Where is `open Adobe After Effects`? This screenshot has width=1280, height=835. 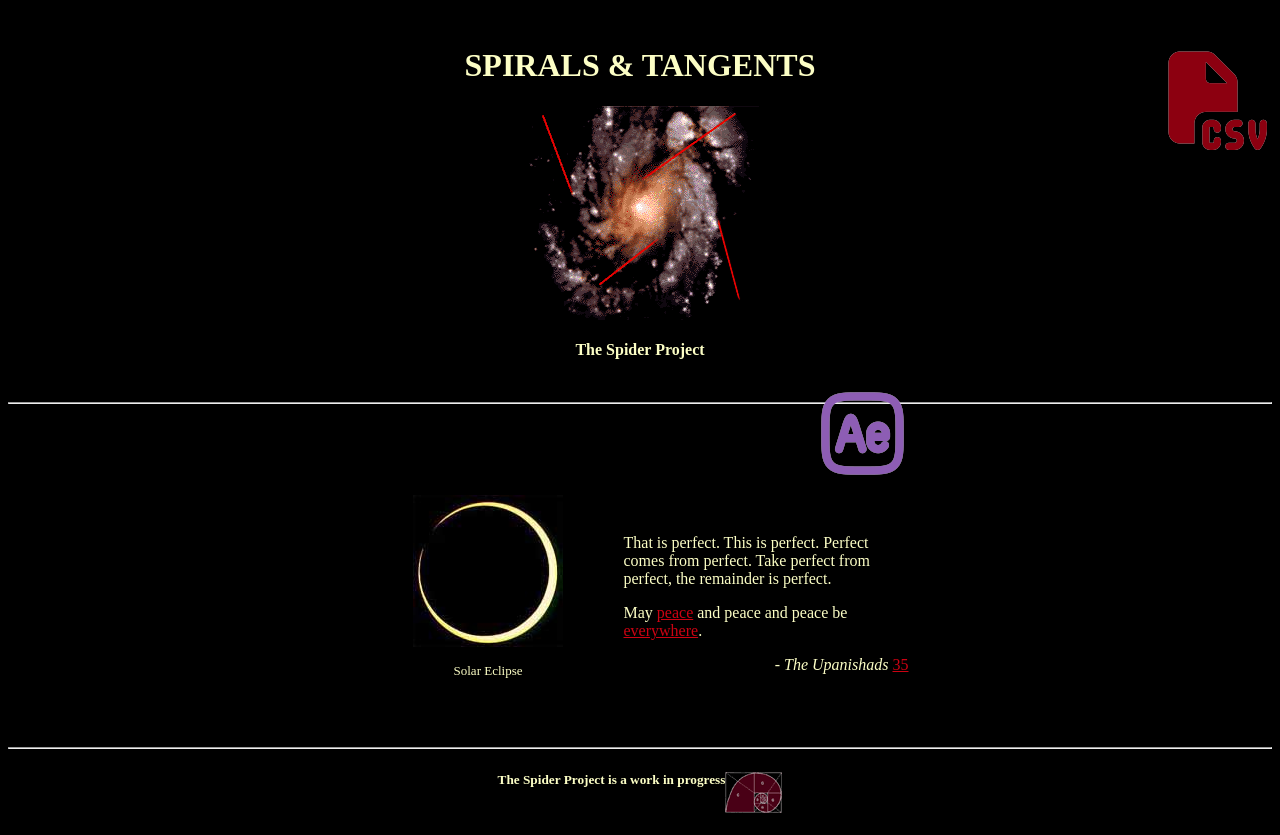 open Adobe After Effects is located at coordinates (862, 433).